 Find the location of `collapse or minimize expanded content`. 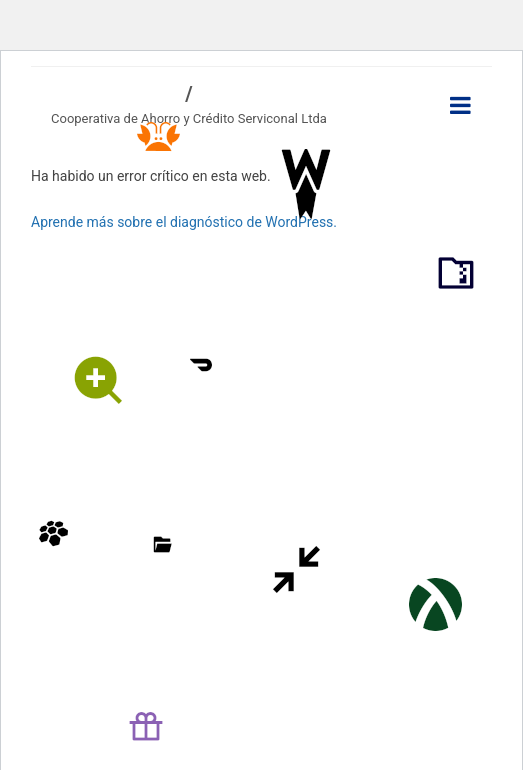

collapse or minimize expanded content is located at coordinates (296, 569).